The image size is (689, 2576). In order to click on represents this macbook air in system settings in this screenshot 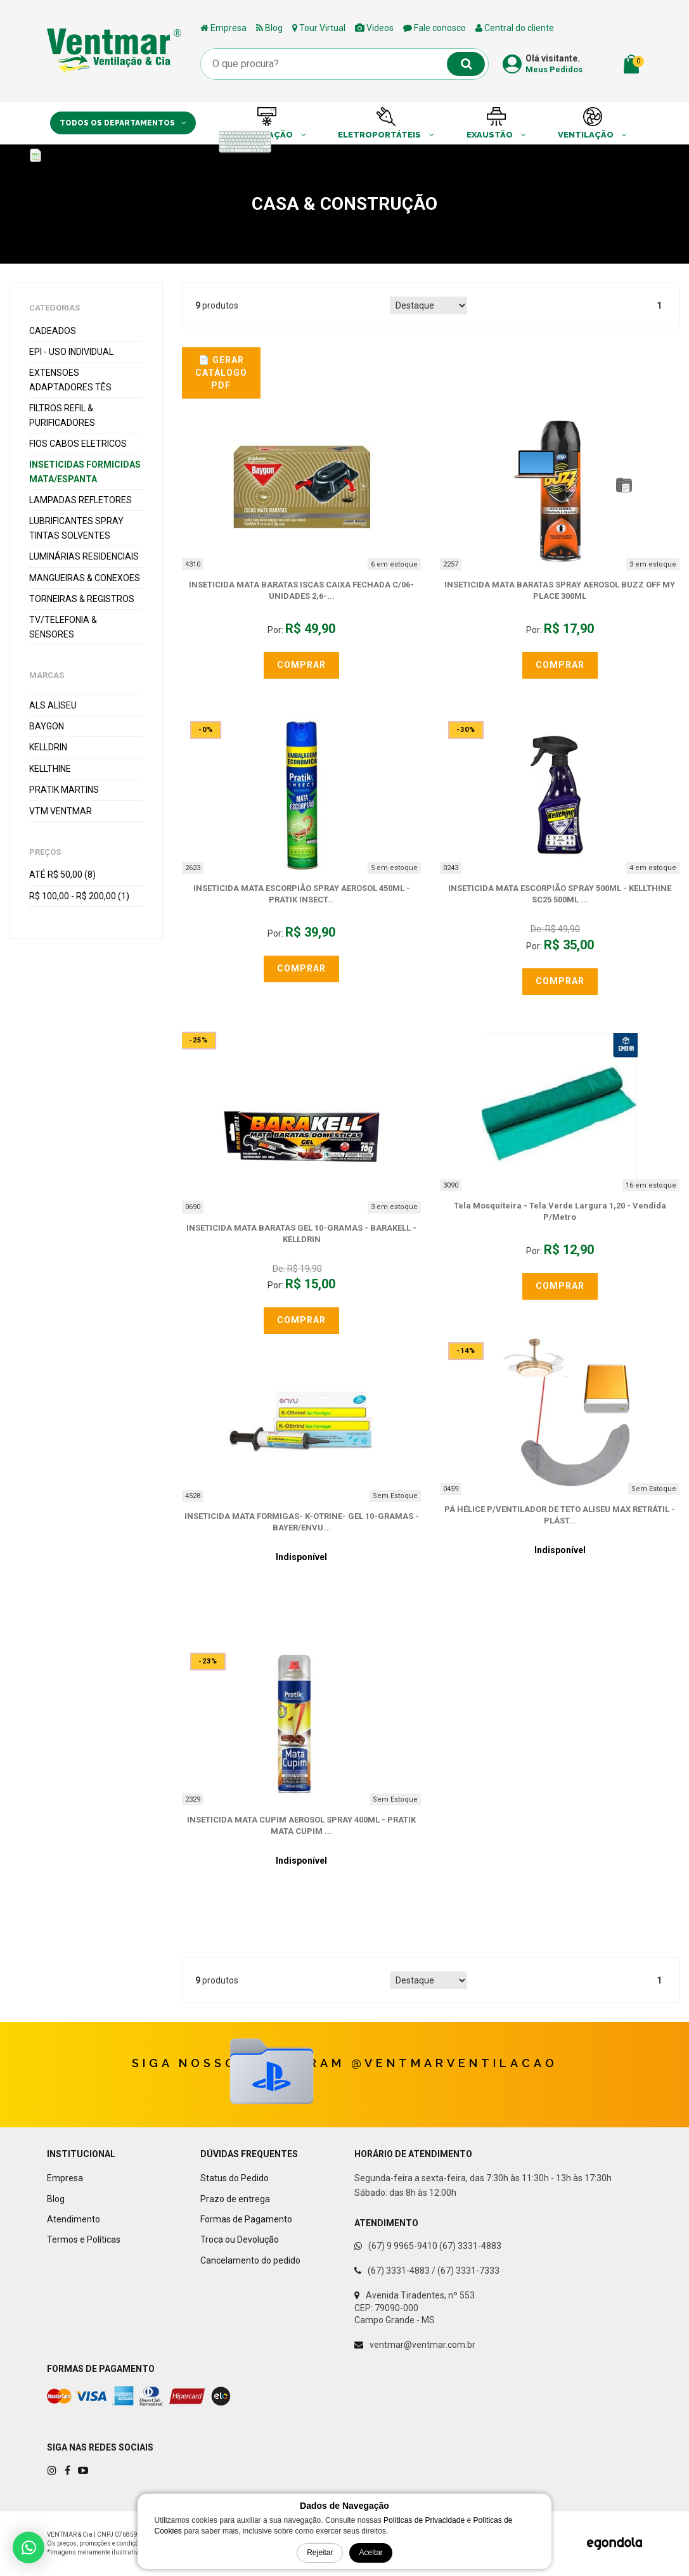, I will do `click(536, 460)`.